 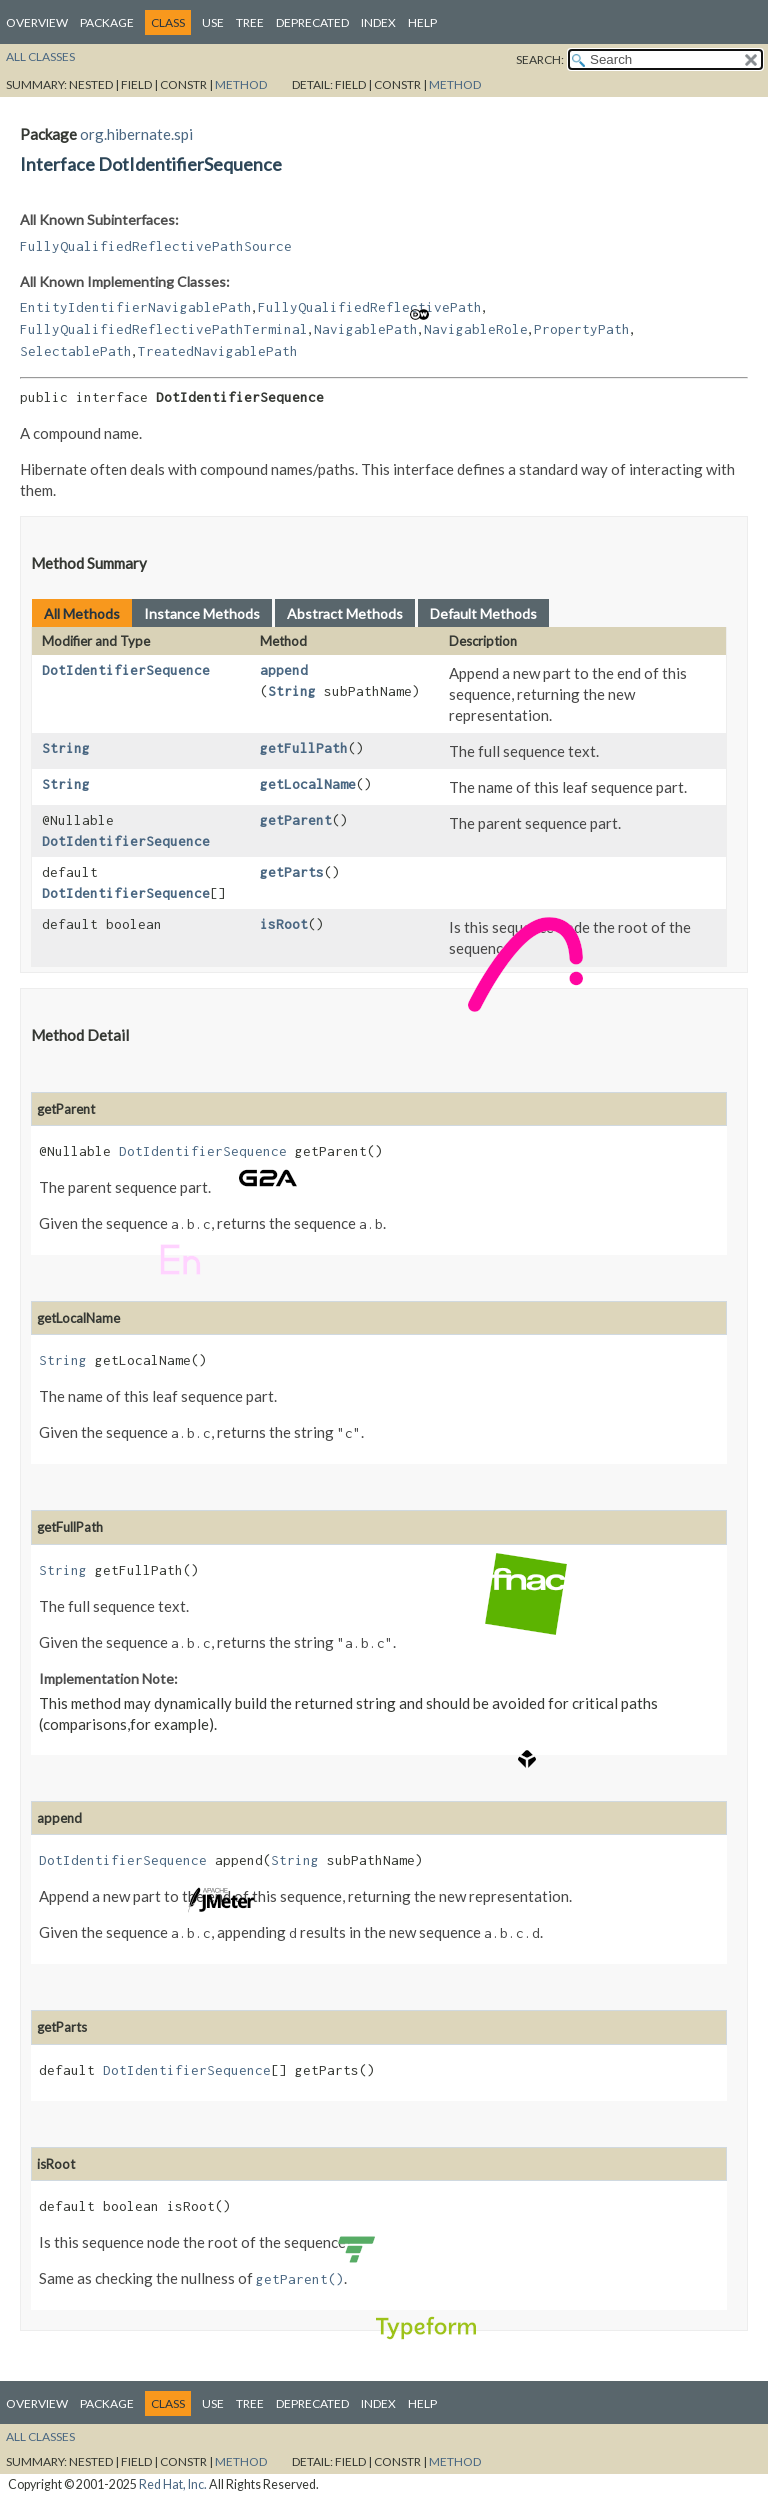 What do you see at coordinates (268, 1178) in the screenshot?
I see `visit the G2A gaming marketplace` at bounding box center [268, 1178].